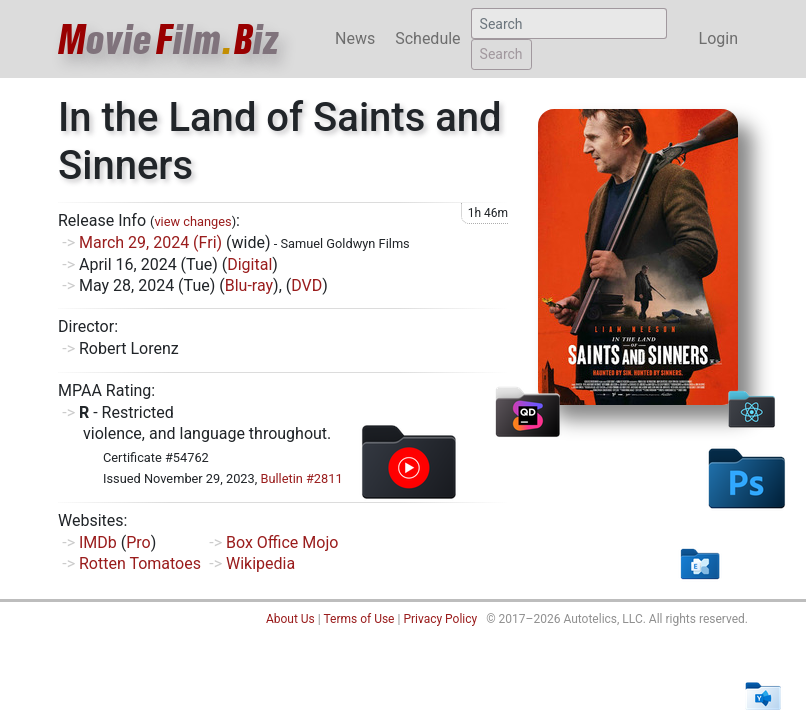 The image size is (806, 720). I want to click on folder containing JetBrains Qodana project files, so click(527, 413).